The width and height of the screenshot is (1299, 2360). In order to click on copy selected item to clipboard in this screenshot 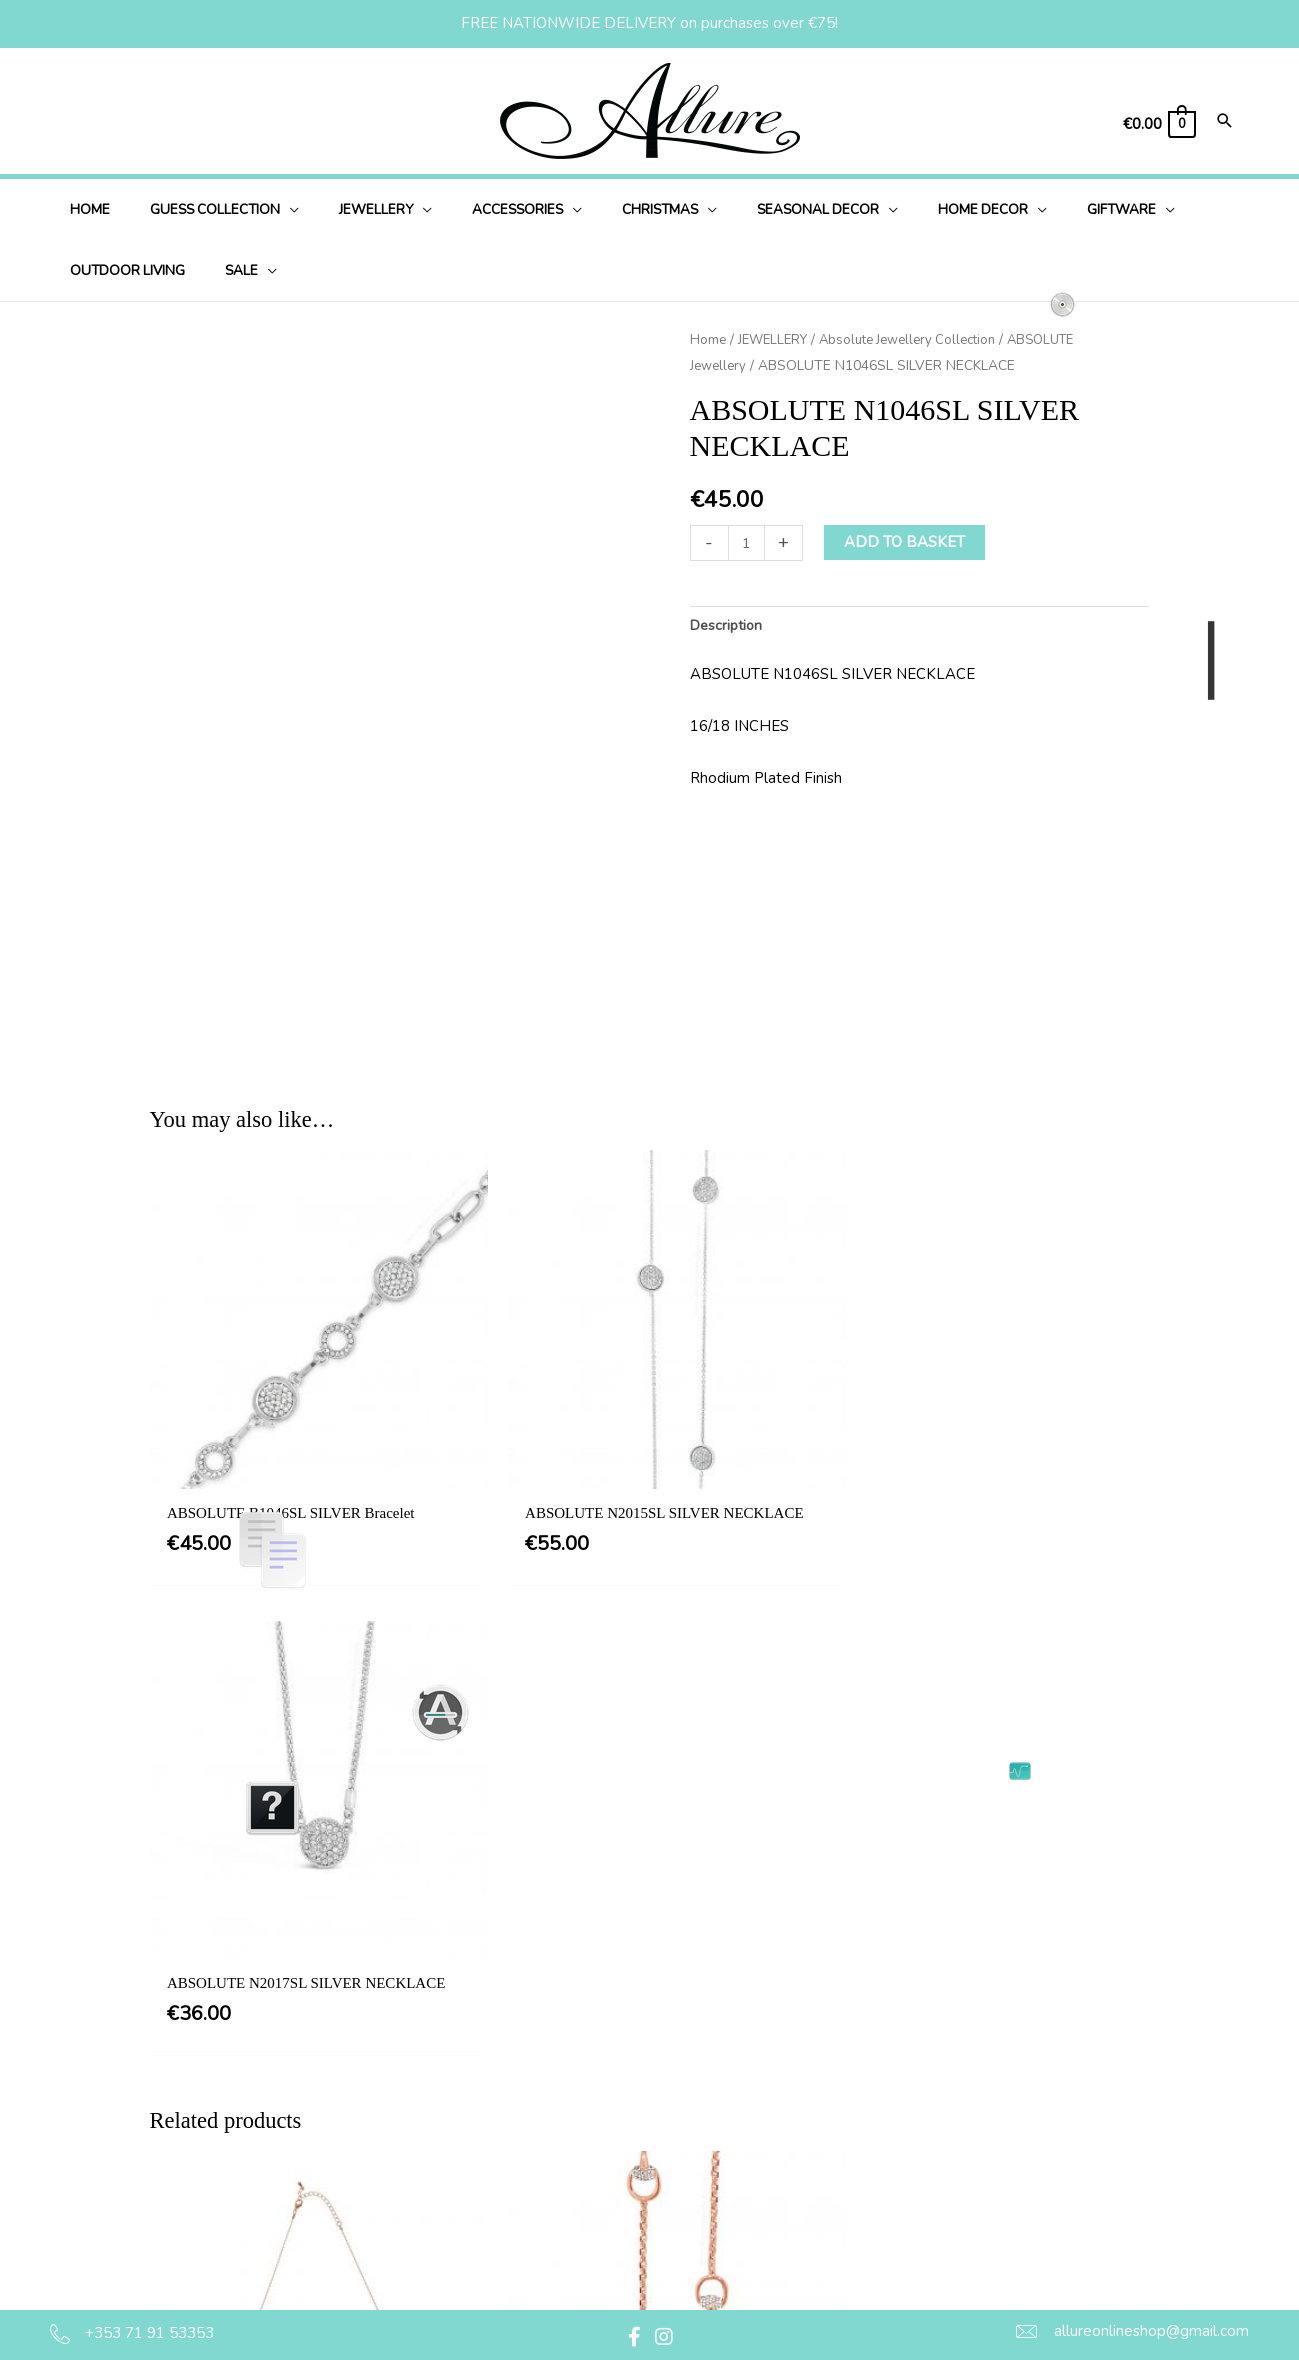, I will do `click(272, 1549)`.